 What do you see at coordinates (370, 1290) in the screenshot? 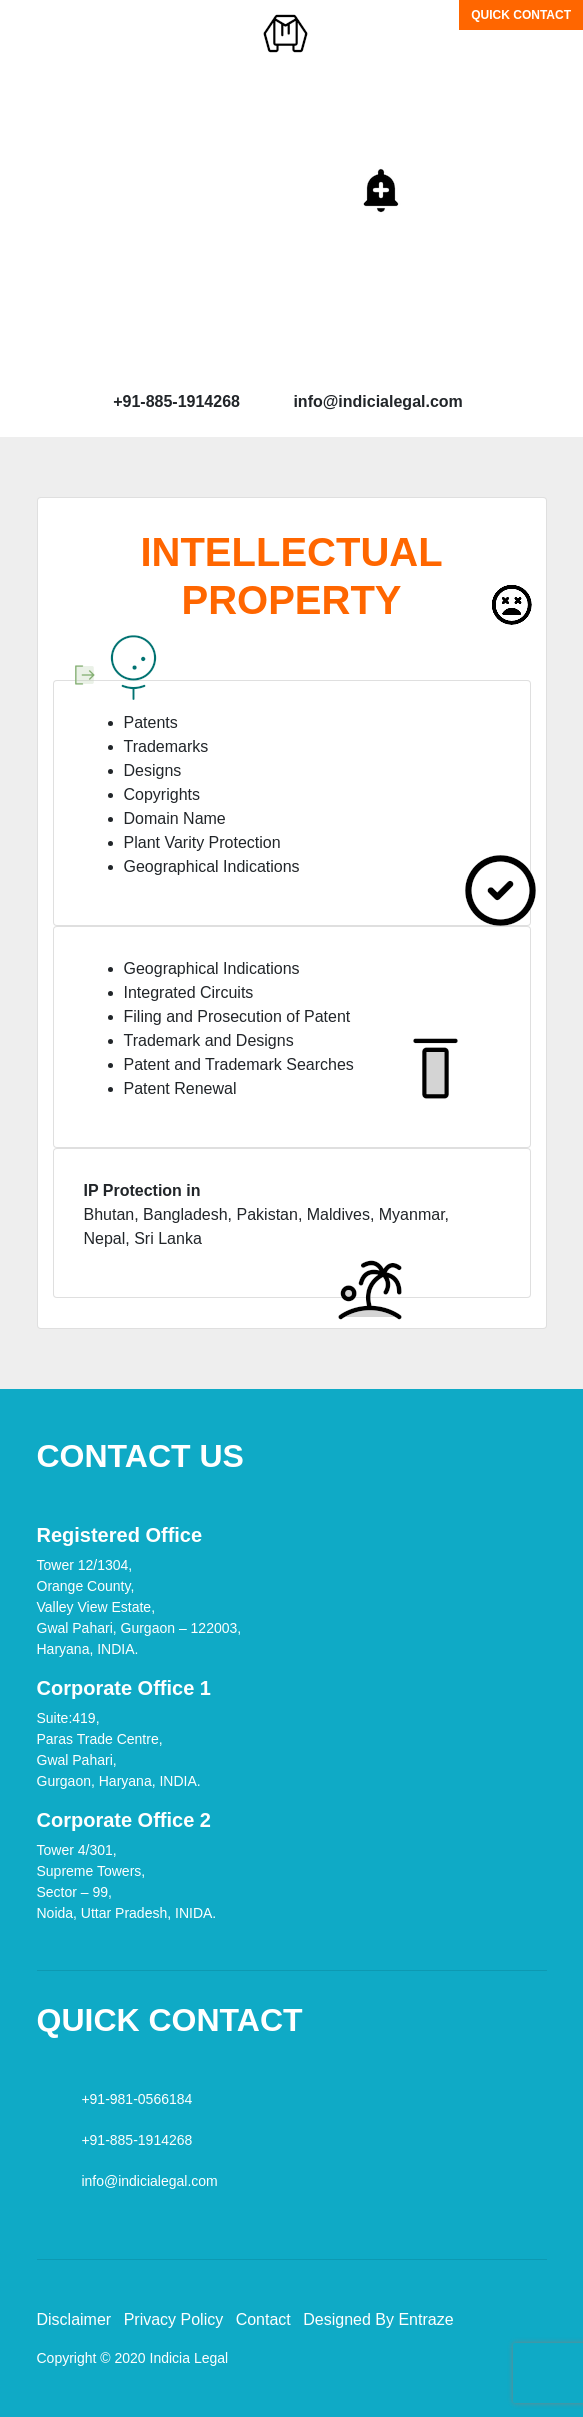
I see `indicates vacation or travel mode` at bounding box center [370, 1290].